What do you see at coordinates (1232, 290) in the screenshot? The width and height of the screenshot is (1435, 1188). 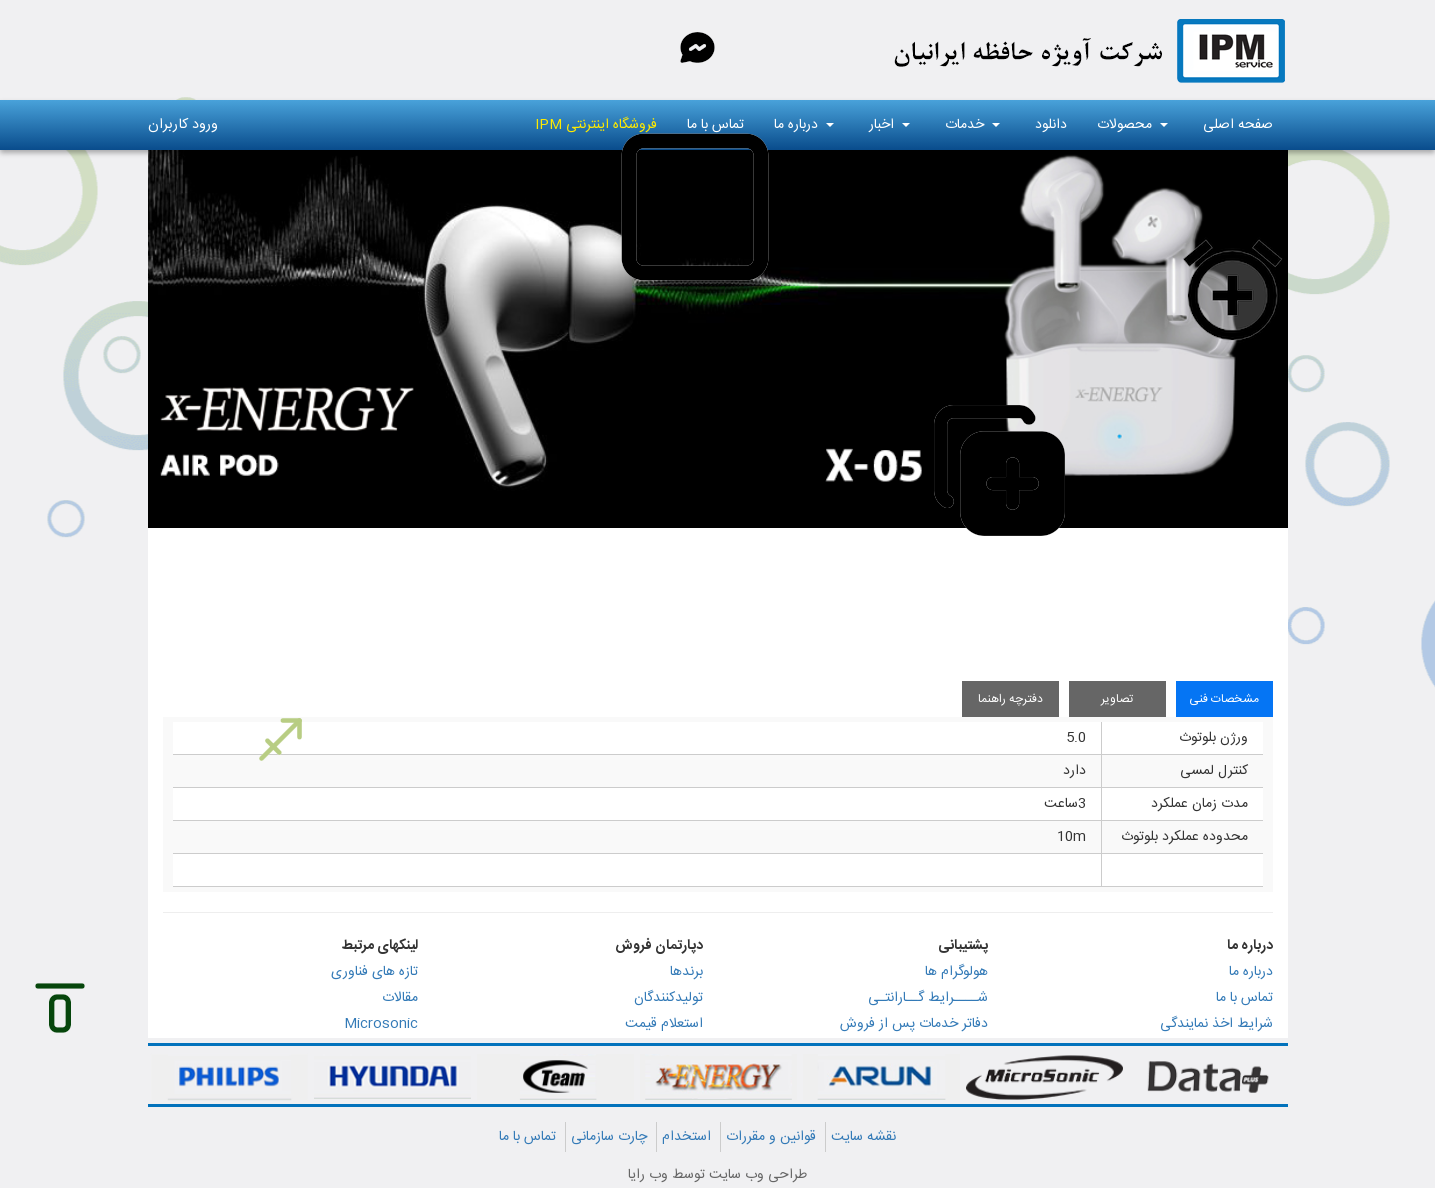 I see `add a new alarm` at bounding box center [1232, 290].